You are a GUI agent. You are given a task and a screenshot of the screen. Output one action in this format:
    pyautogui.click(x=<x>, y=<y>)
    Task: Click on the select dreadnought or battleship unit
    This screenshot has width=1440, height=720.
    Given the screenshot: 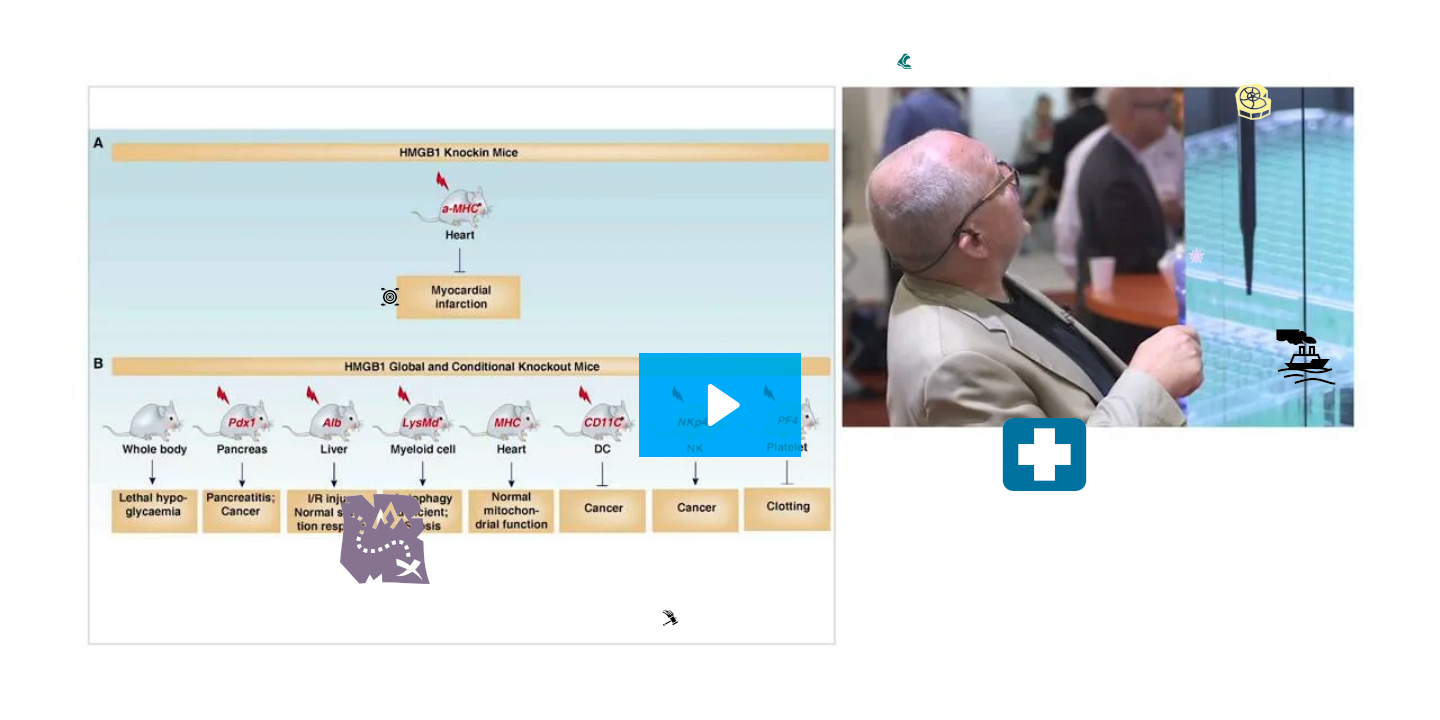 What is the action you would take?
    pyautogui.click(x=1306, y=359)
    